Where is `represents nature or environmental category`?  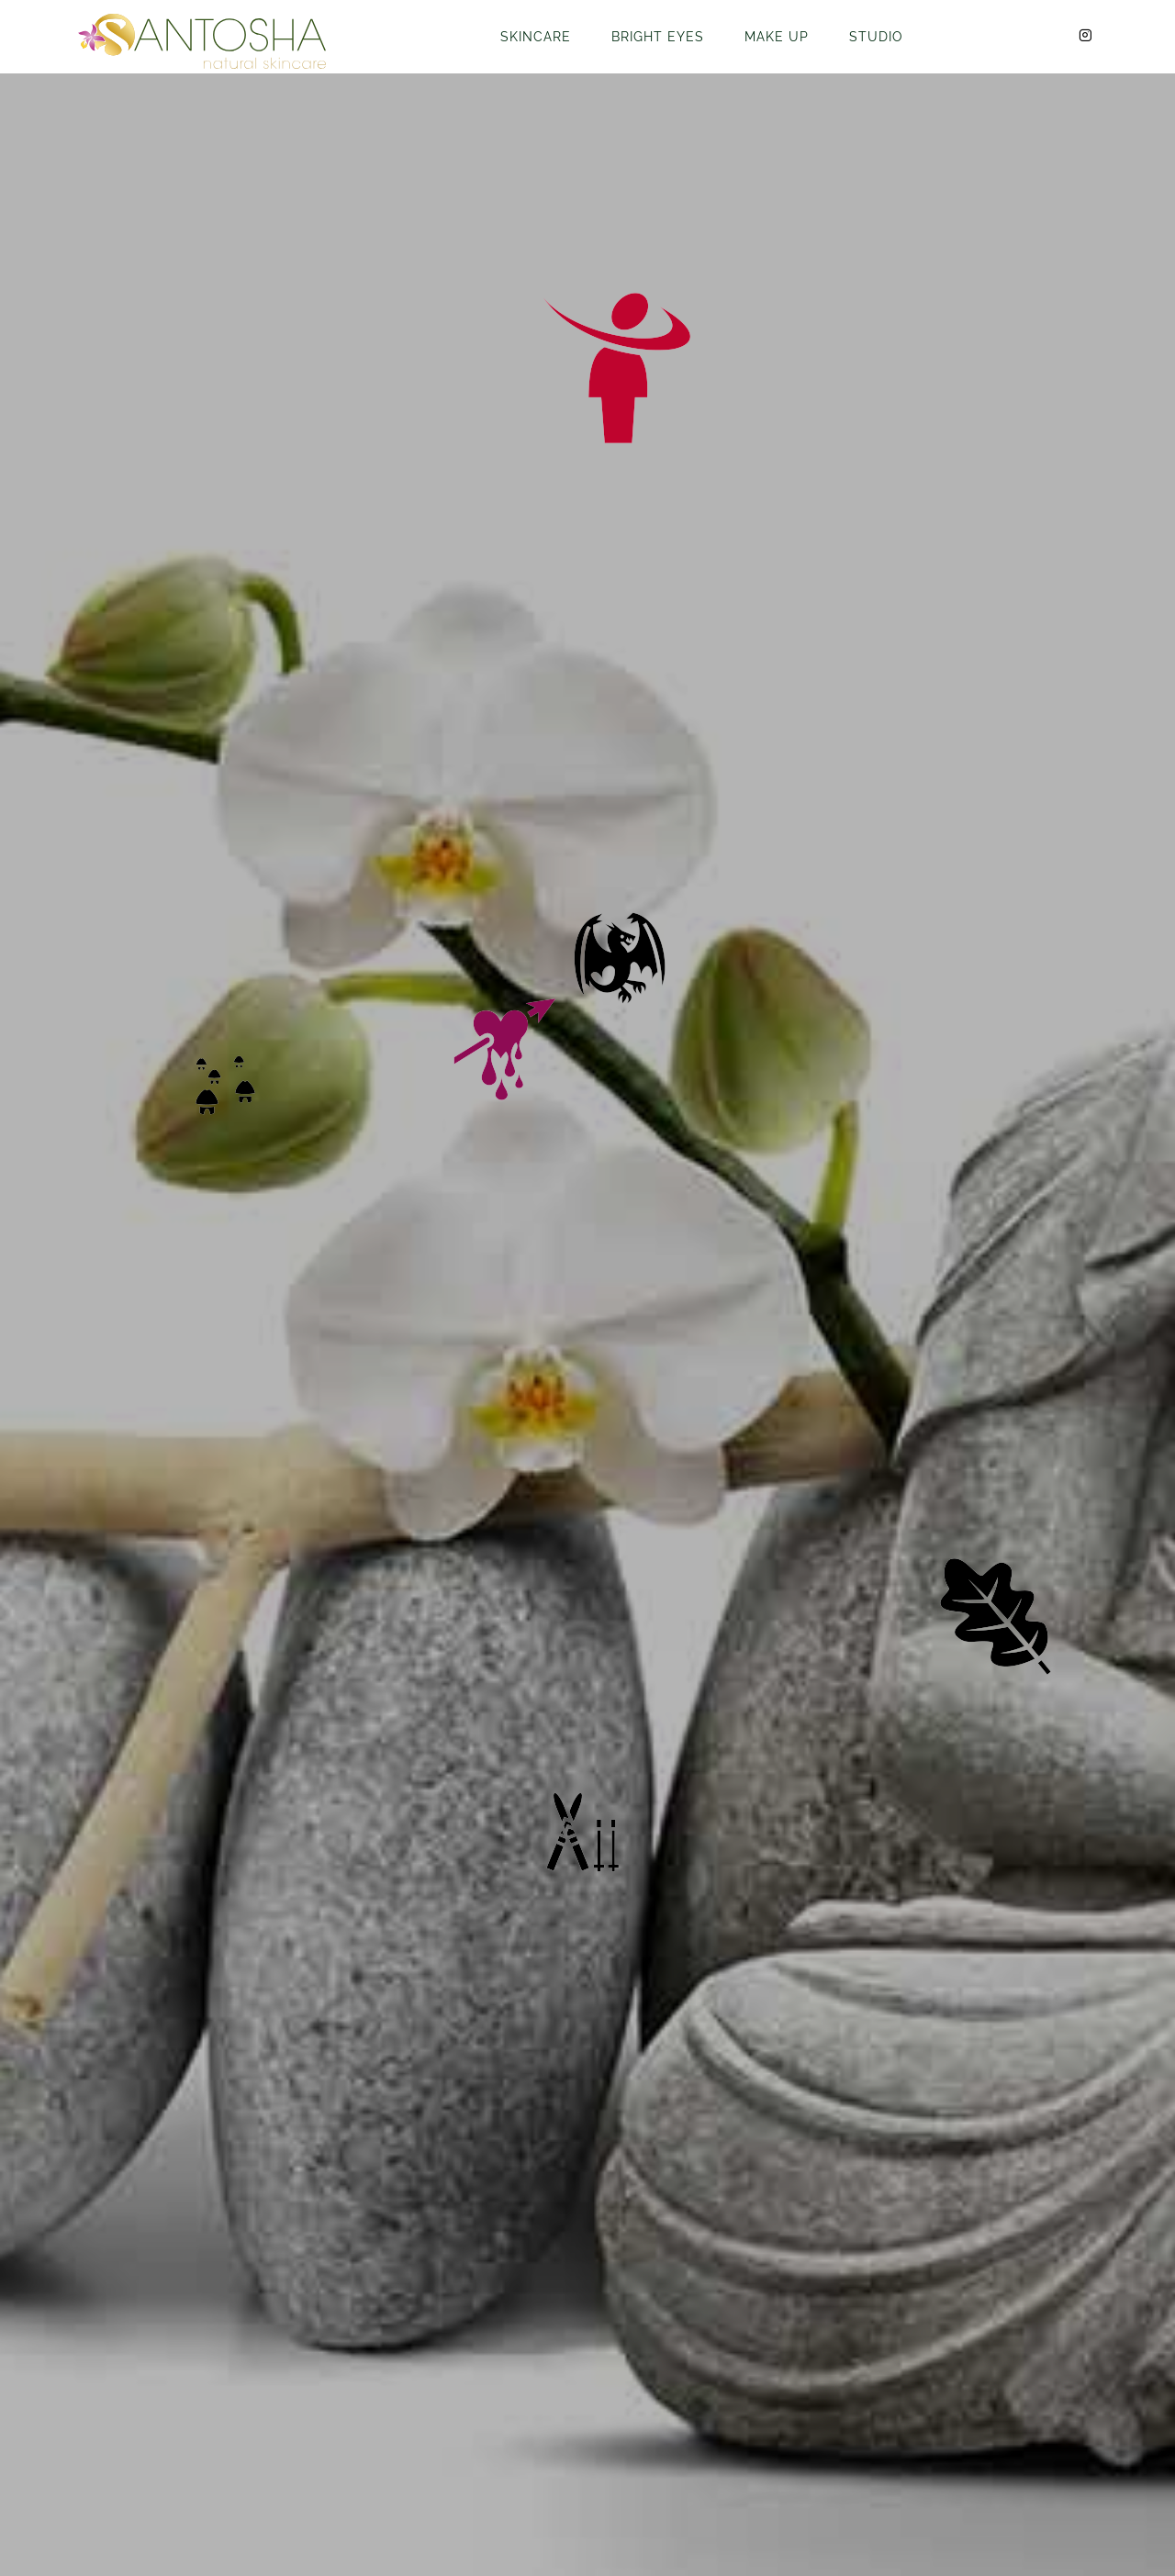 represents nature or environmental category is located at coordinates (995, 1616).